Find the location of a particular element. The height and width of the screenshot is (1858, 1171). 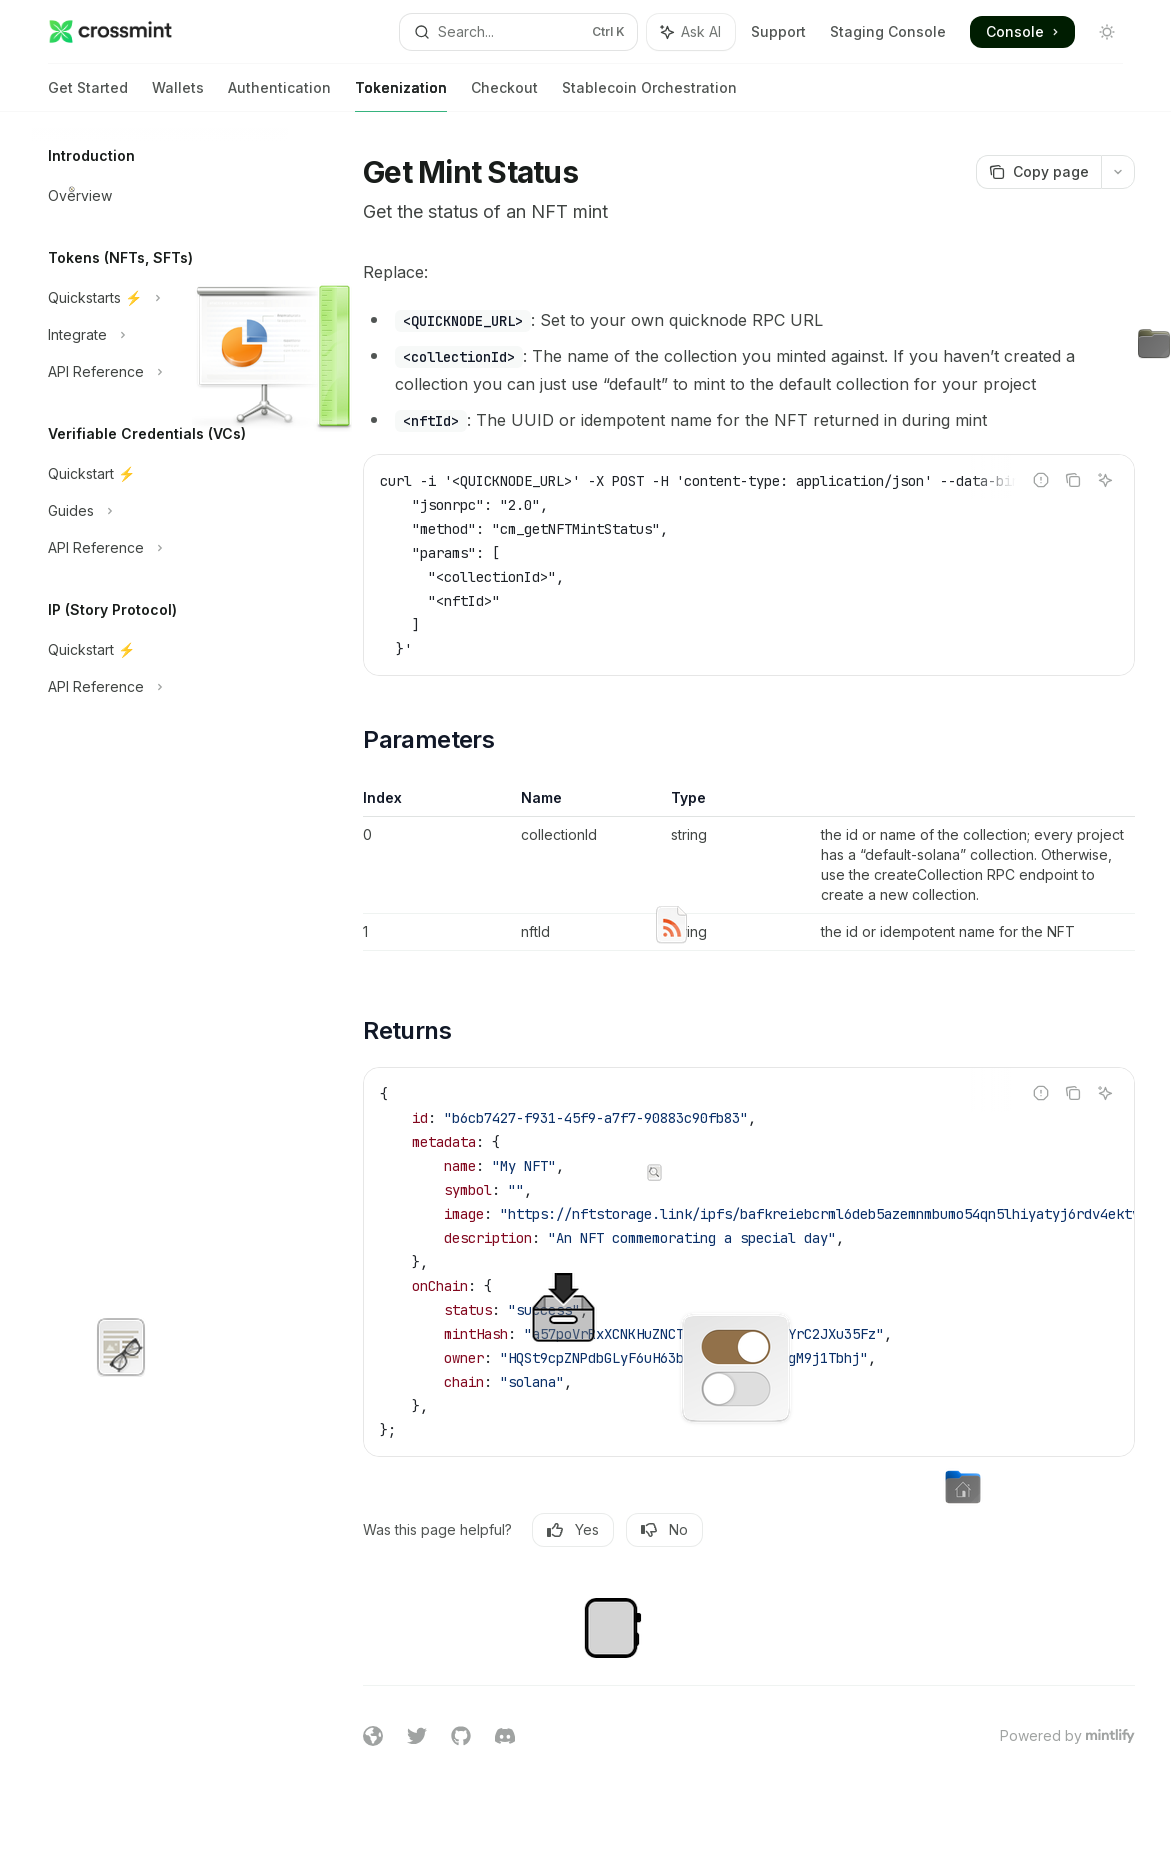

view connected Apple Watch in sidebar is located at coordinates (612, 1628).